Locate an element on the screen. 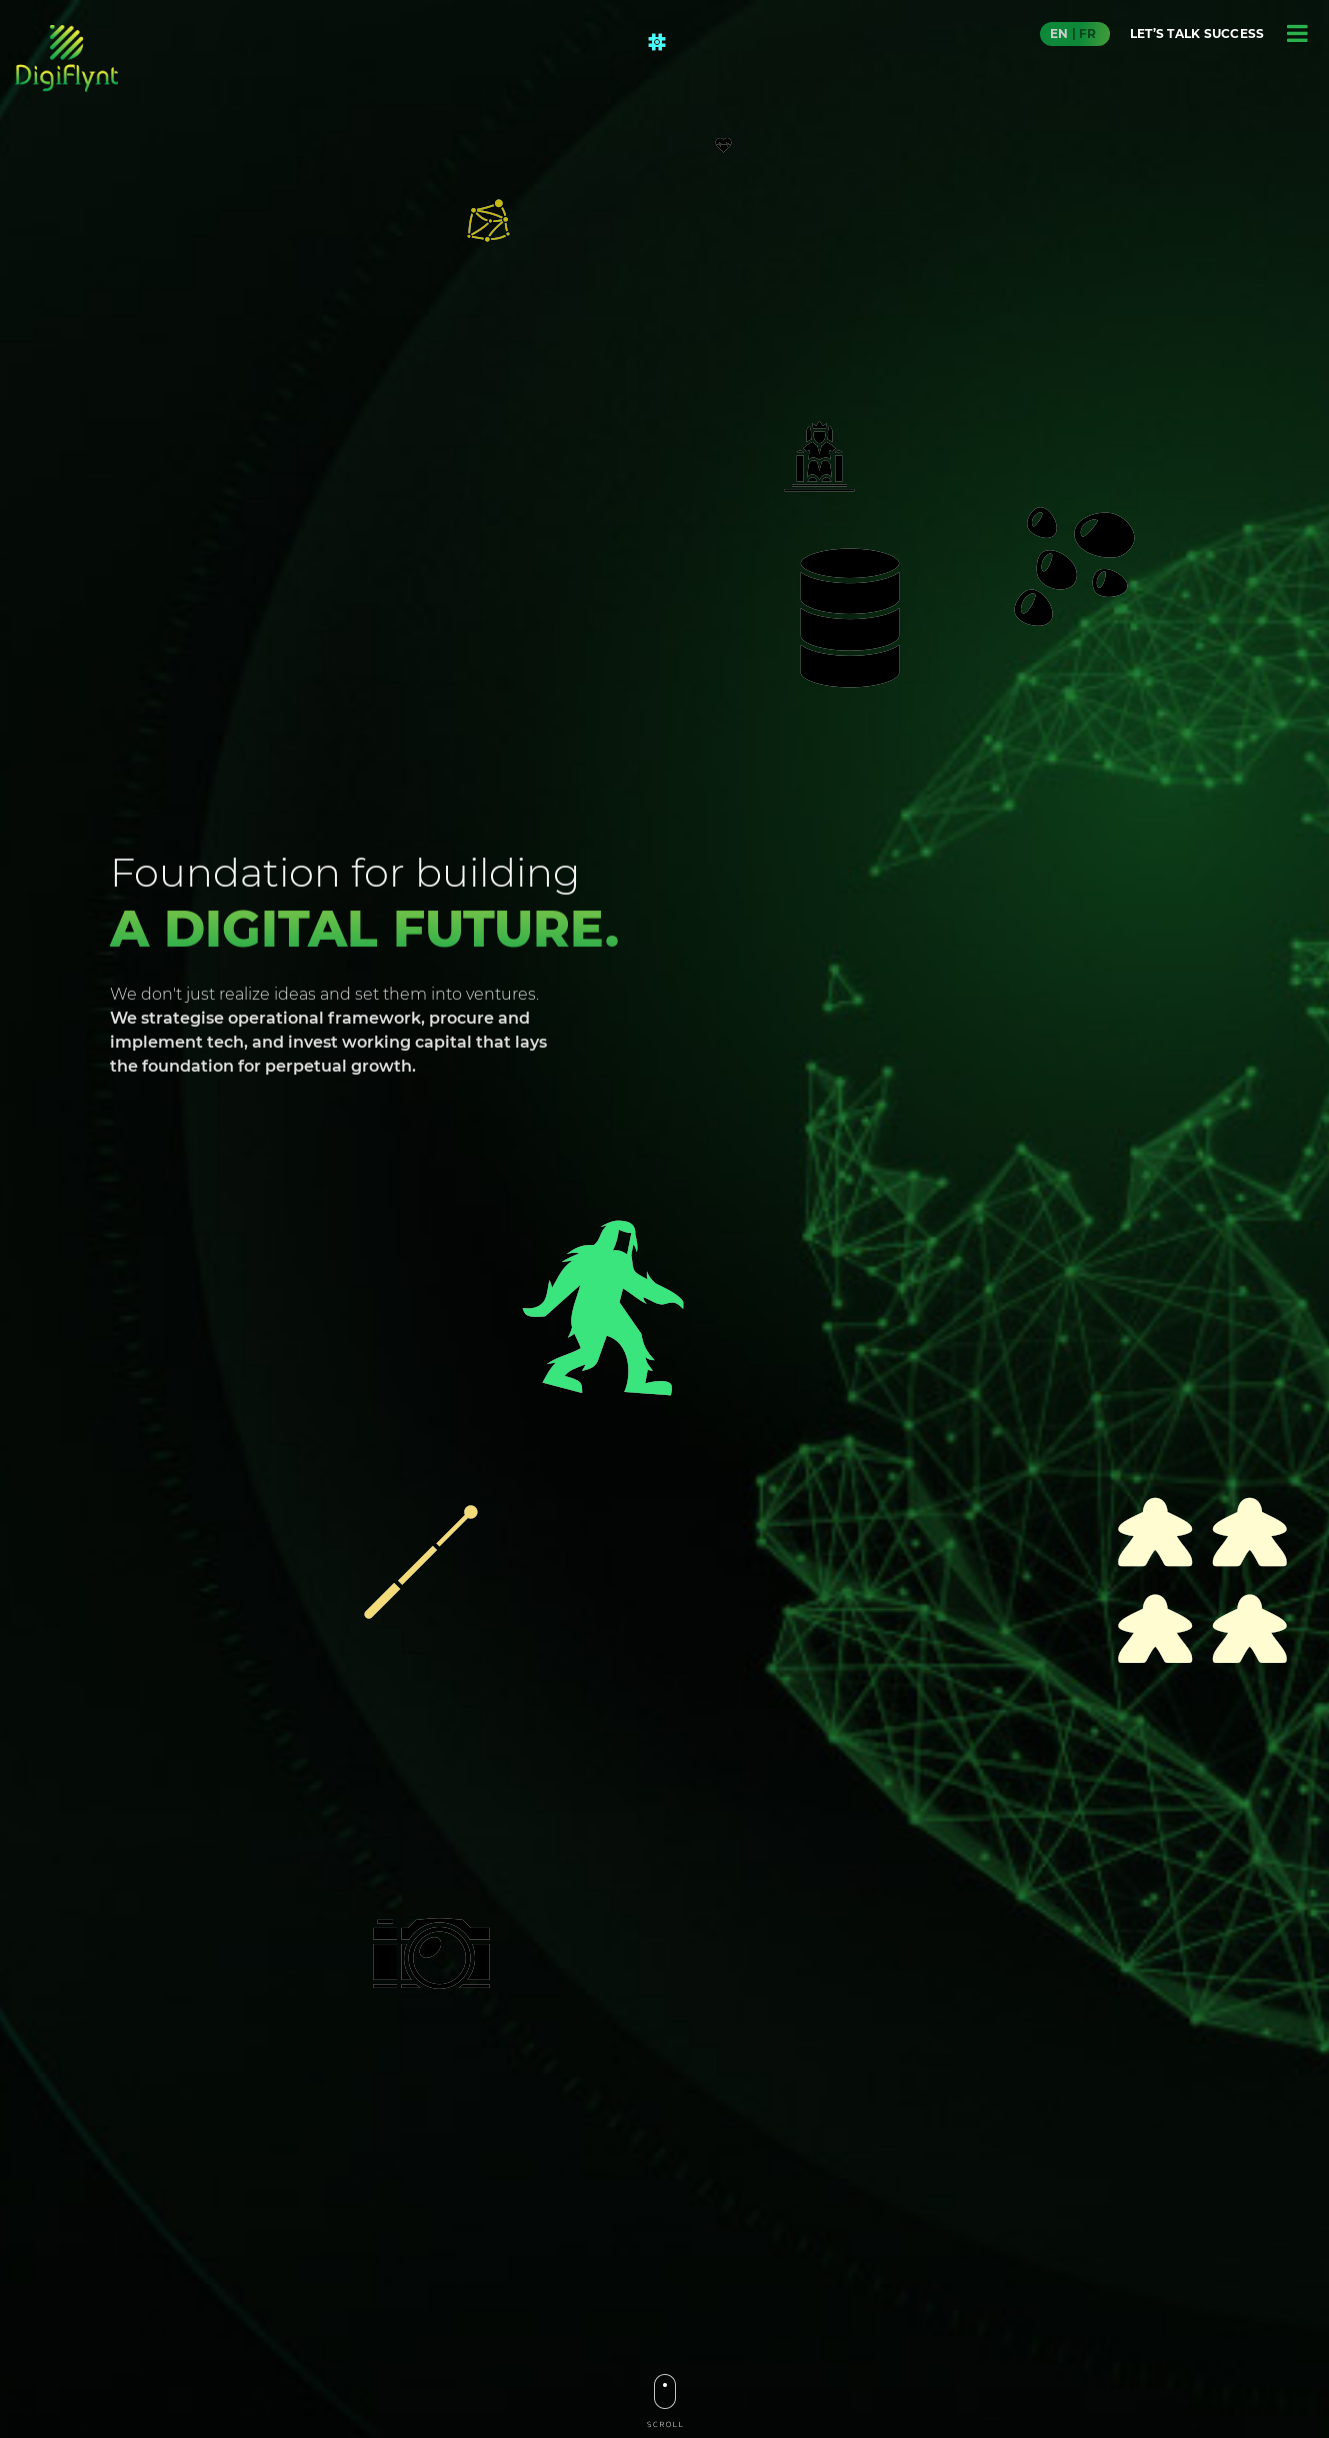 Image resolution: width=1329 pixels, height=2438 pixels. collect mineral pearls or gems is located at coordinates (1074, 566).